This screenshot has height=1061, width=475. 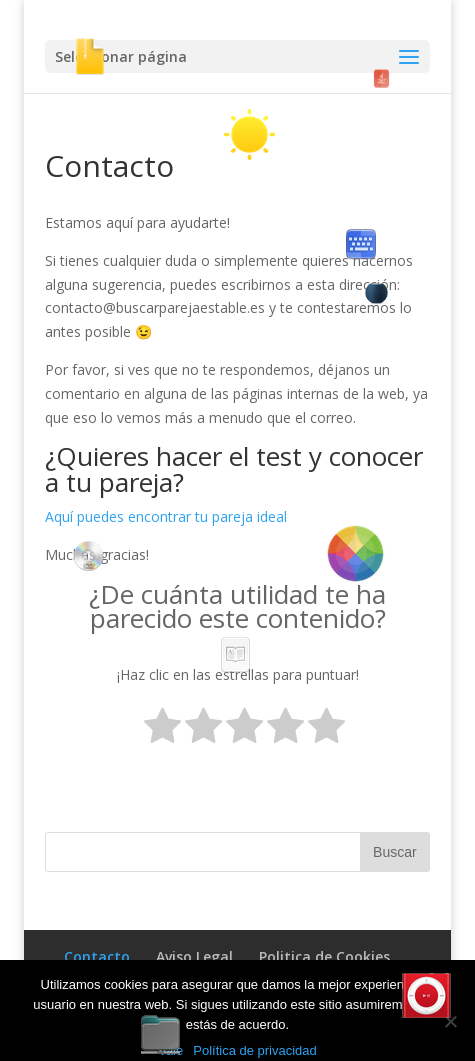 I want to click on indicates clear or sunny weather conditions, so click(x=249, y=134).